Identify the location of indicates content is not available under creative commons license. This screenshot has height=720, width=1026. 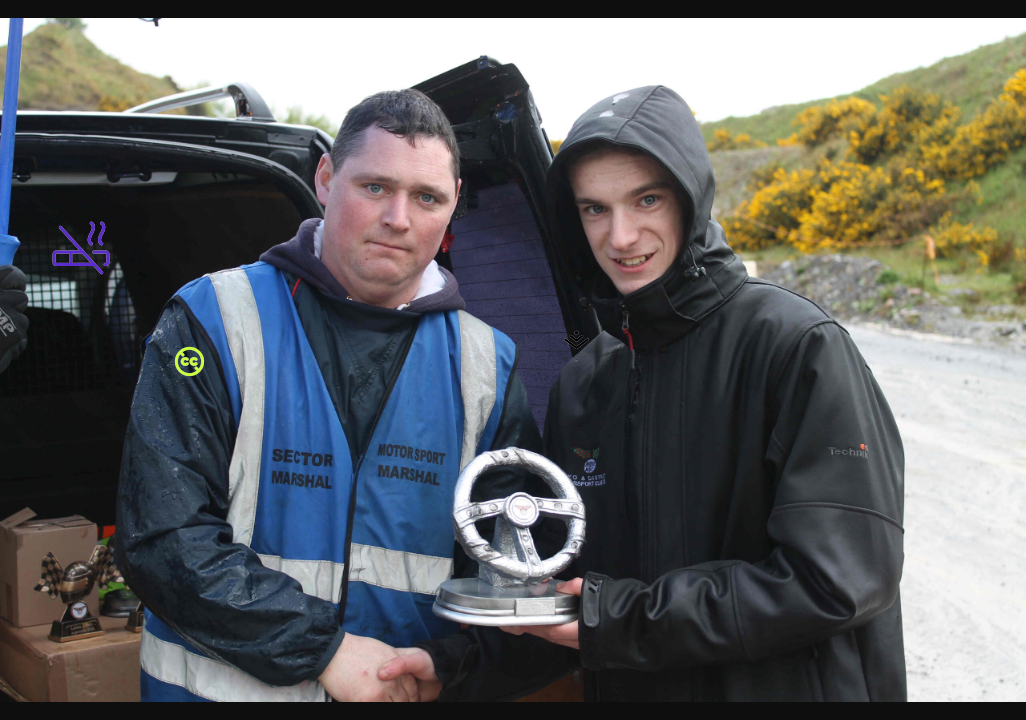
(189, 361).